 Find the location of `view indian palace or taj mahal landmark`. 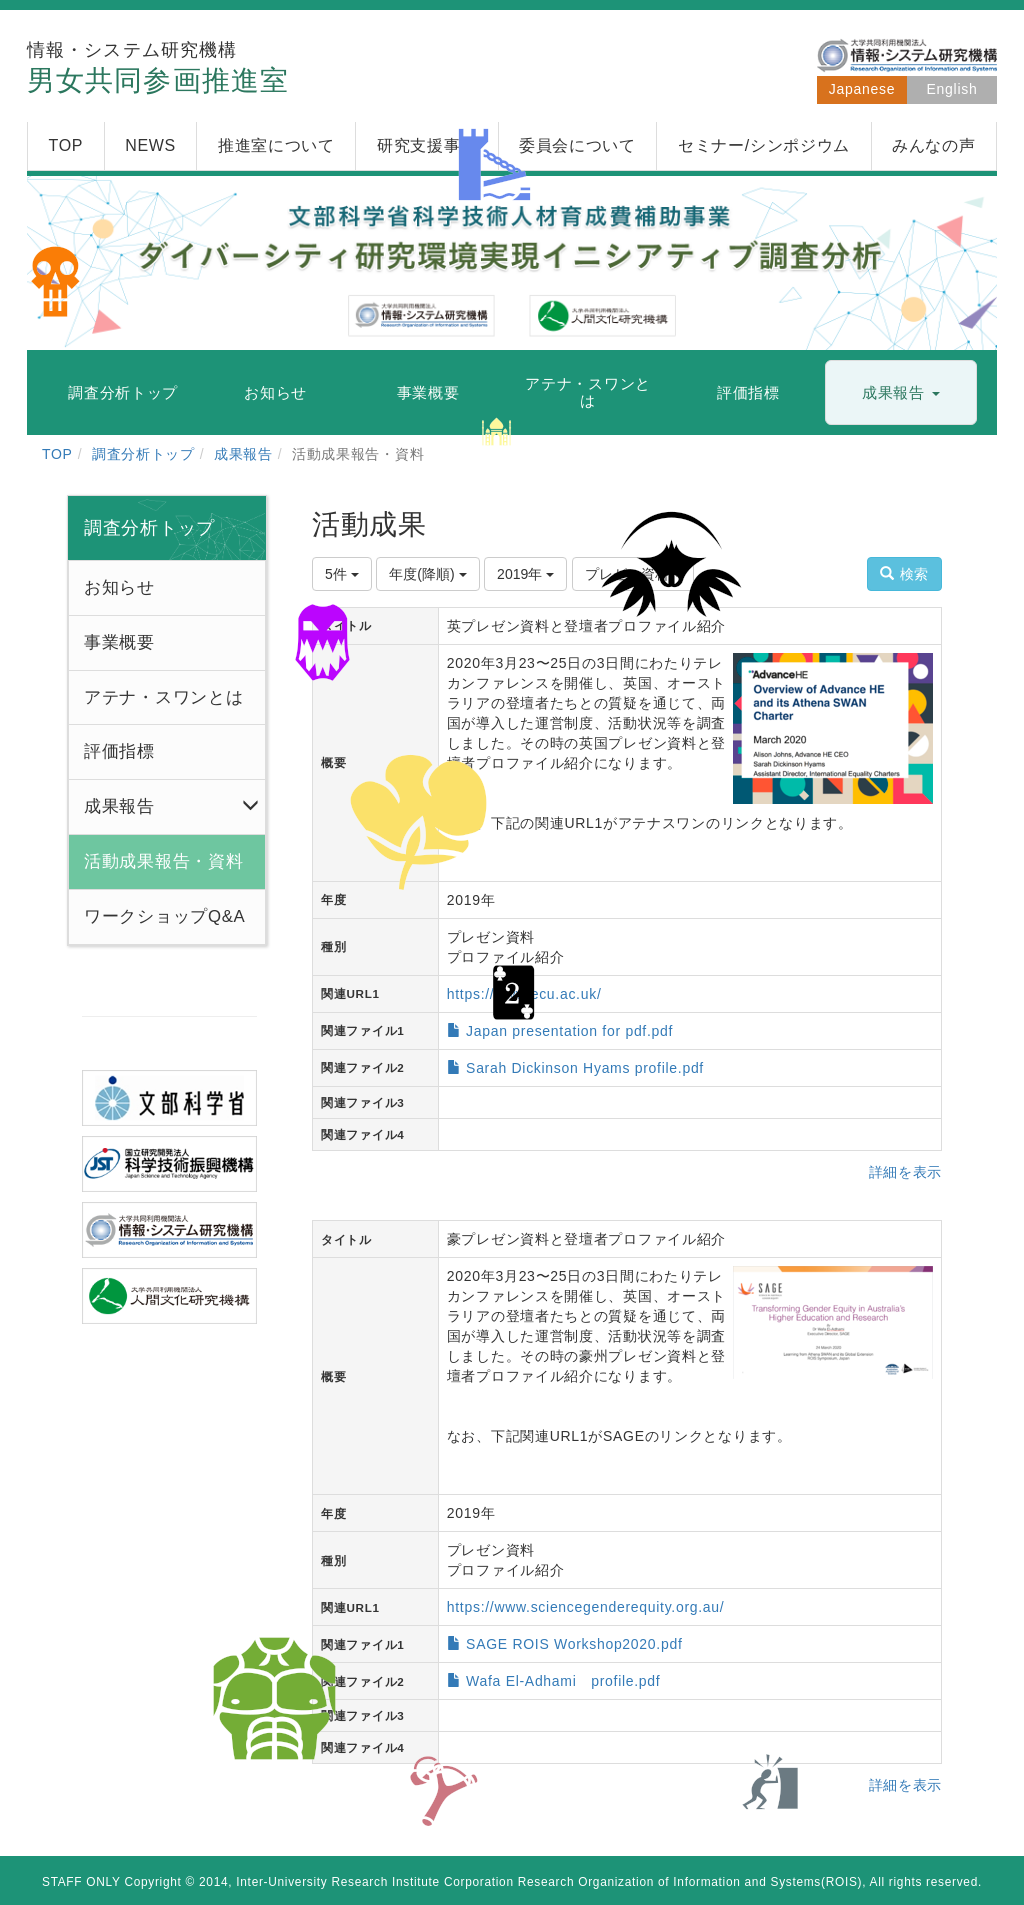

view indian palace or taj mahal landmark is located at coordinates (496, 431).